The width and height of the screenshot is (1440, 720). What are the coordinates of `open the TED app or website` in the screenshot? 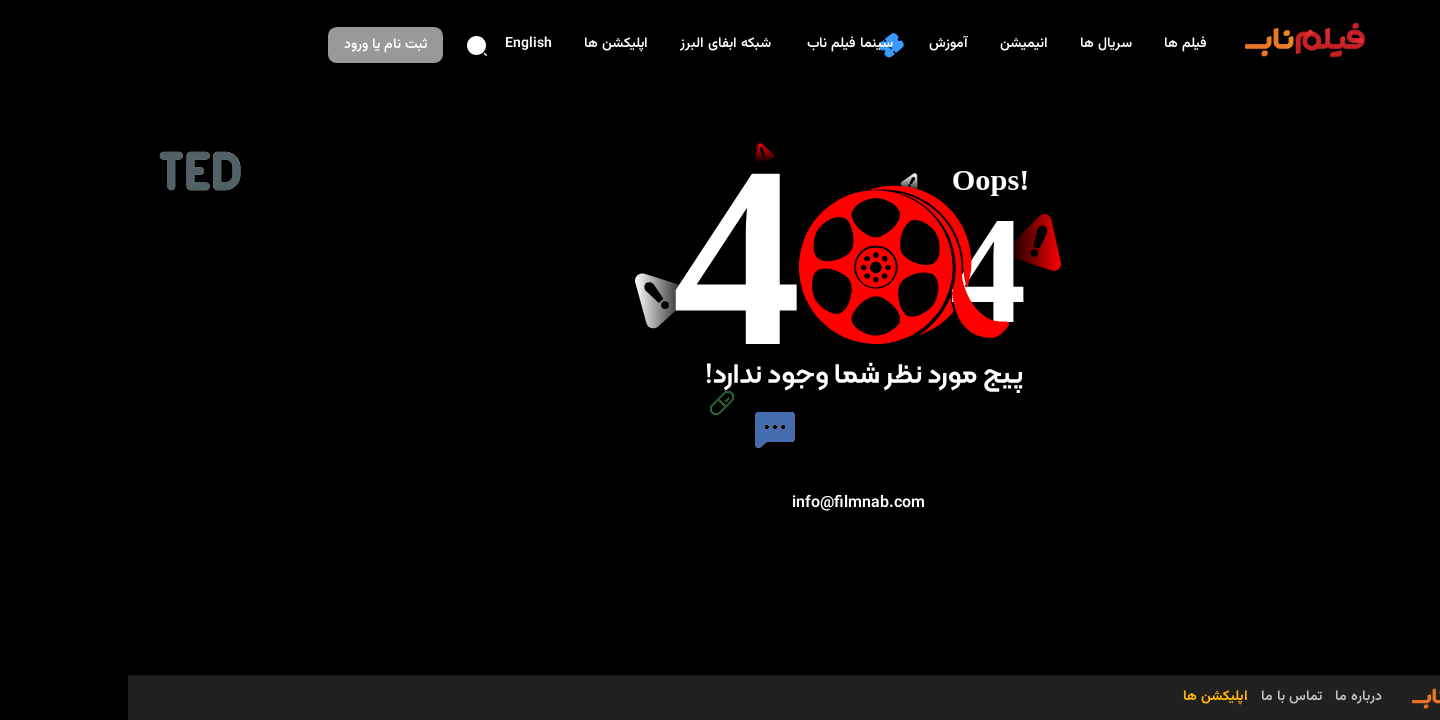 It's located at (202, 171).